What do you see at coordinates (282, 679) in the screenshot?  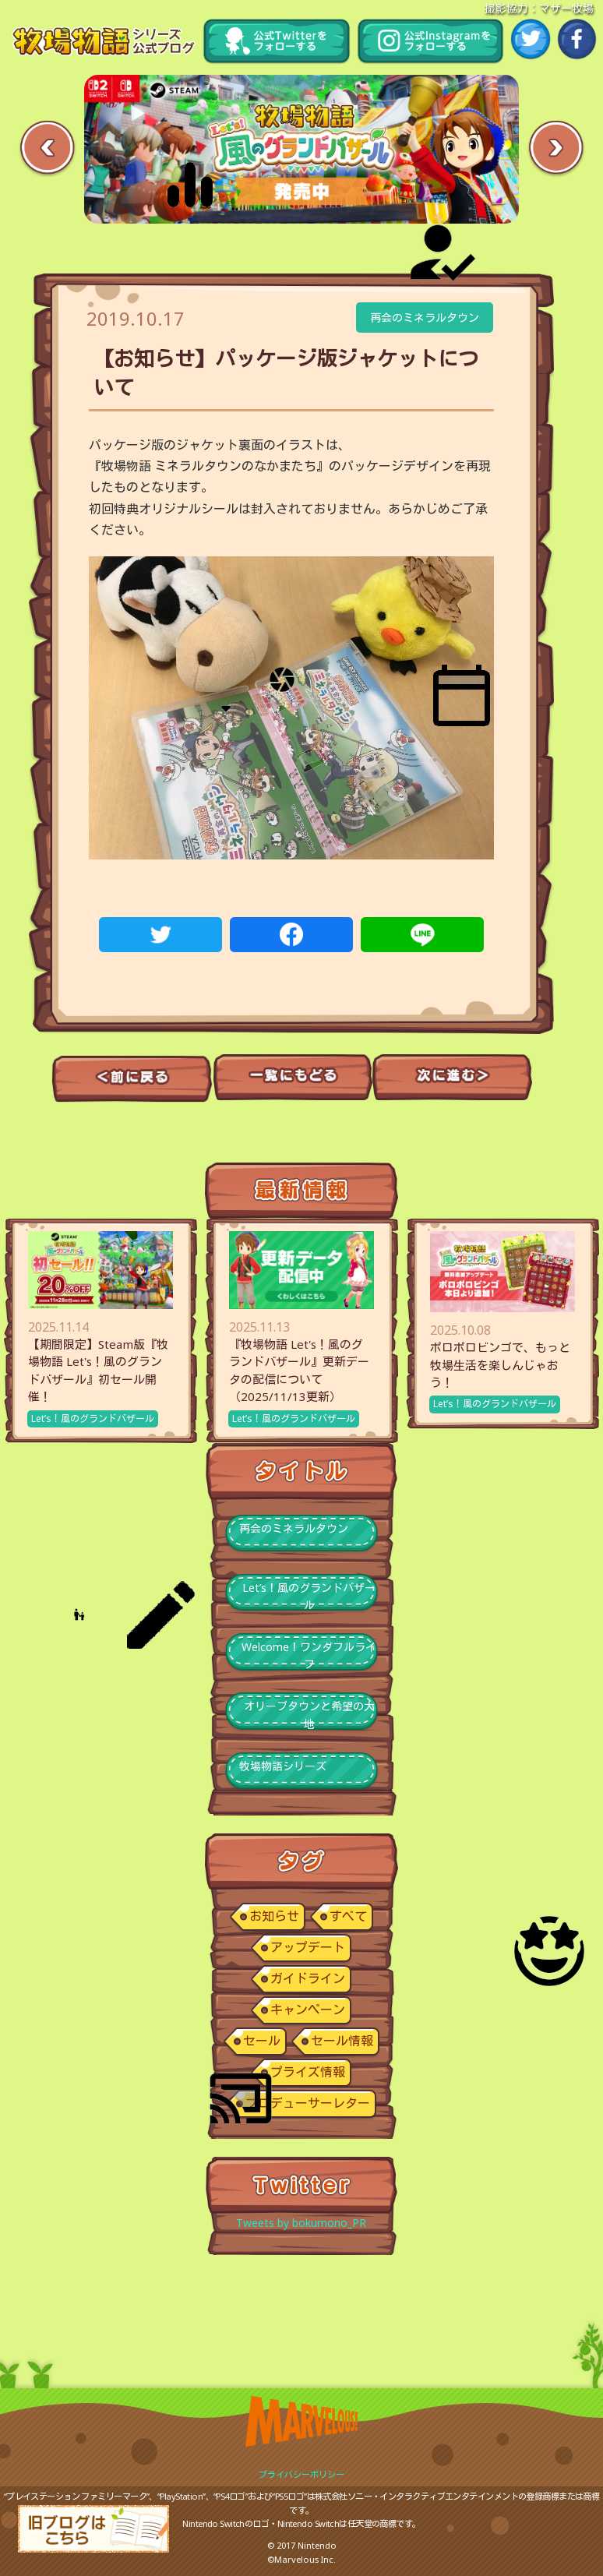 I see `open camera to take a photo` at bounding box center [282, 679].